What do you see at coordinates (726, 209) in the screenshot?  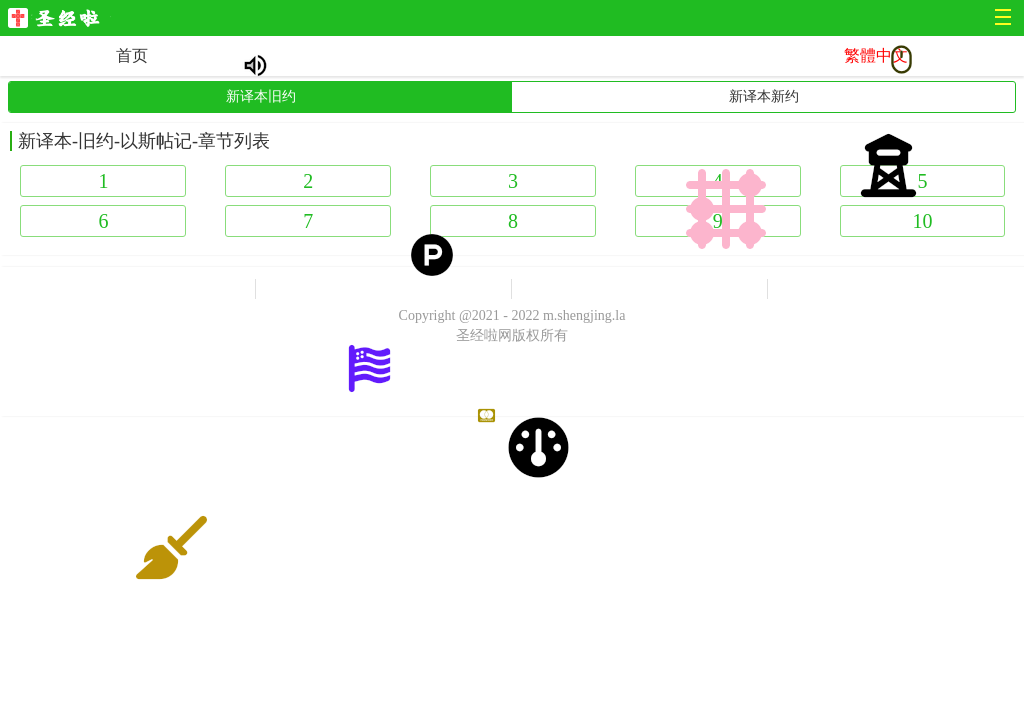 I see `view data grid or chart visualization` at bounding box center [726, 209].